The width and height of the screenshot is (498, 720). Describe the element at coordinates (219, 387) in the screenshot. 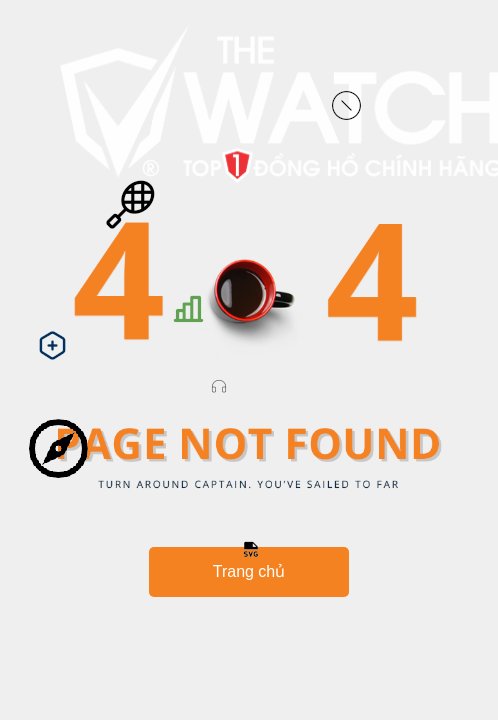

I see `listen to audio or music` at that location.